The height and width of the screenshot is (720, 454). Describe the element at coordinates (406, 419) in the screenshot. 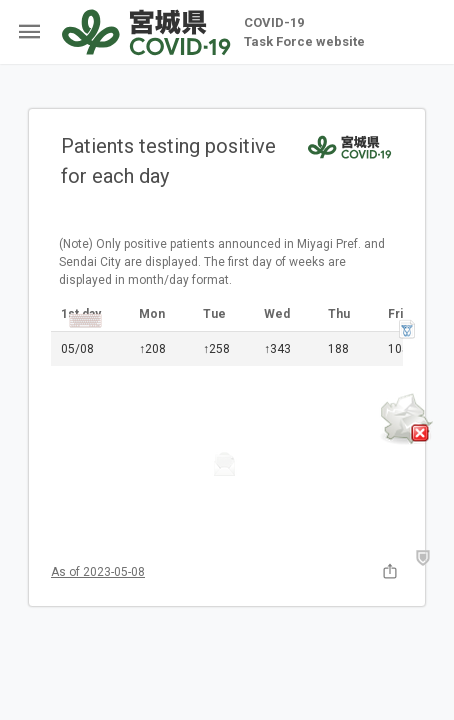

I see `mark email as not junk` at that location.